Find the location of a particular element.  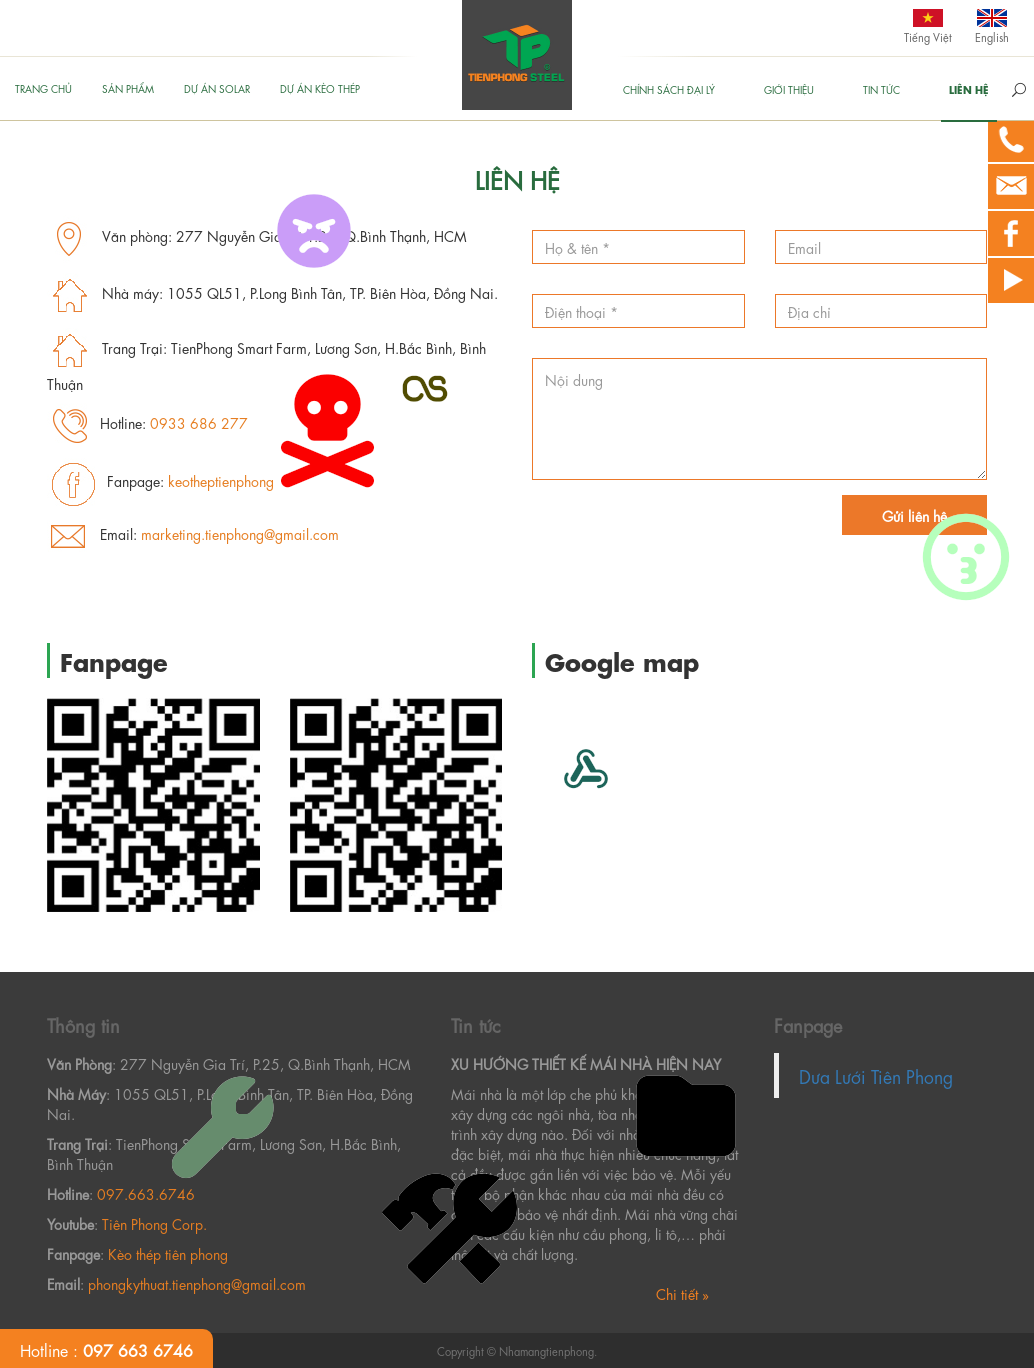

access settings or configuration options is located at coordinates (223, 1126).